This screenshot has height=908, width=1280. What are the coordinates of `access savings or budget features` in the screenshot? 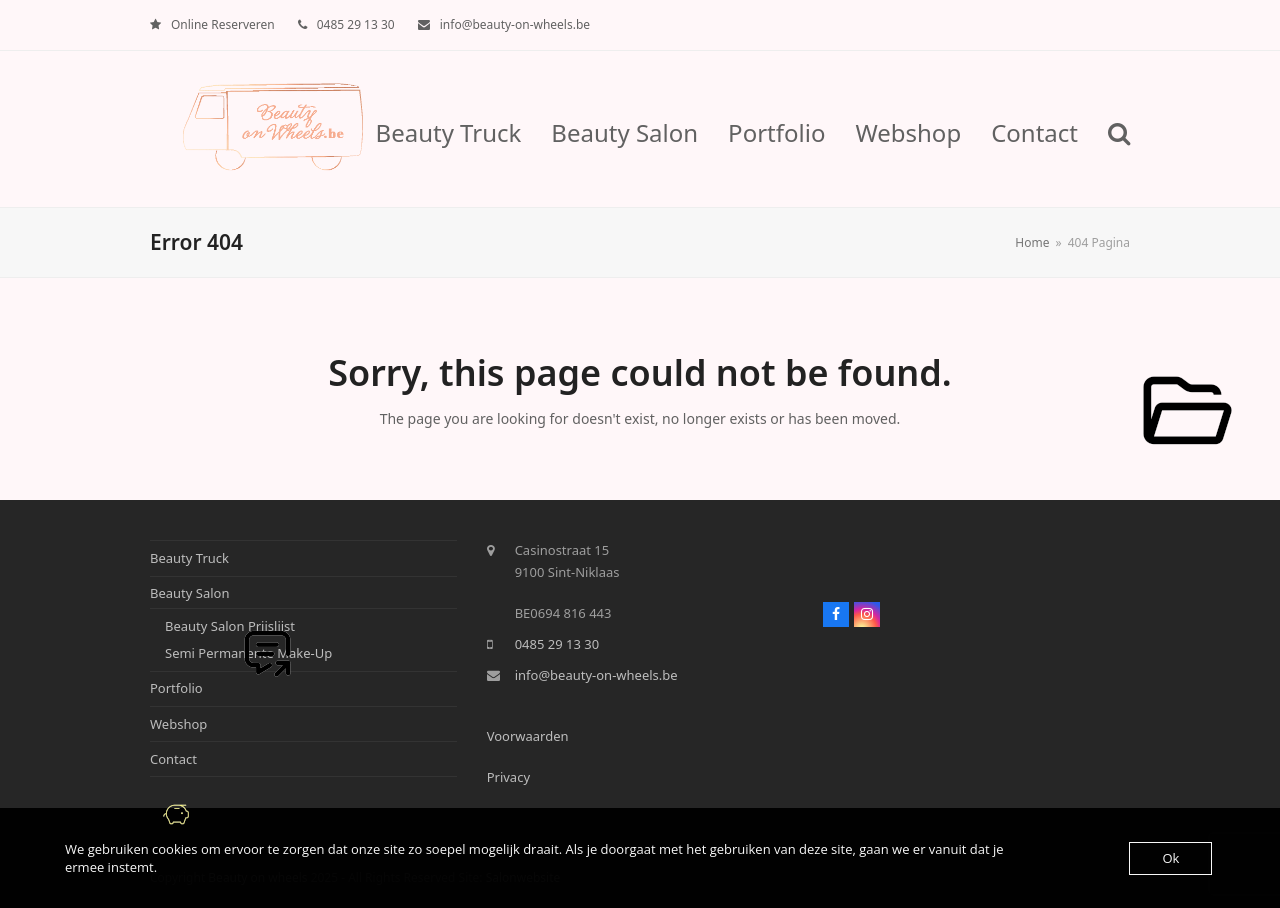 It's located at (176, 814).